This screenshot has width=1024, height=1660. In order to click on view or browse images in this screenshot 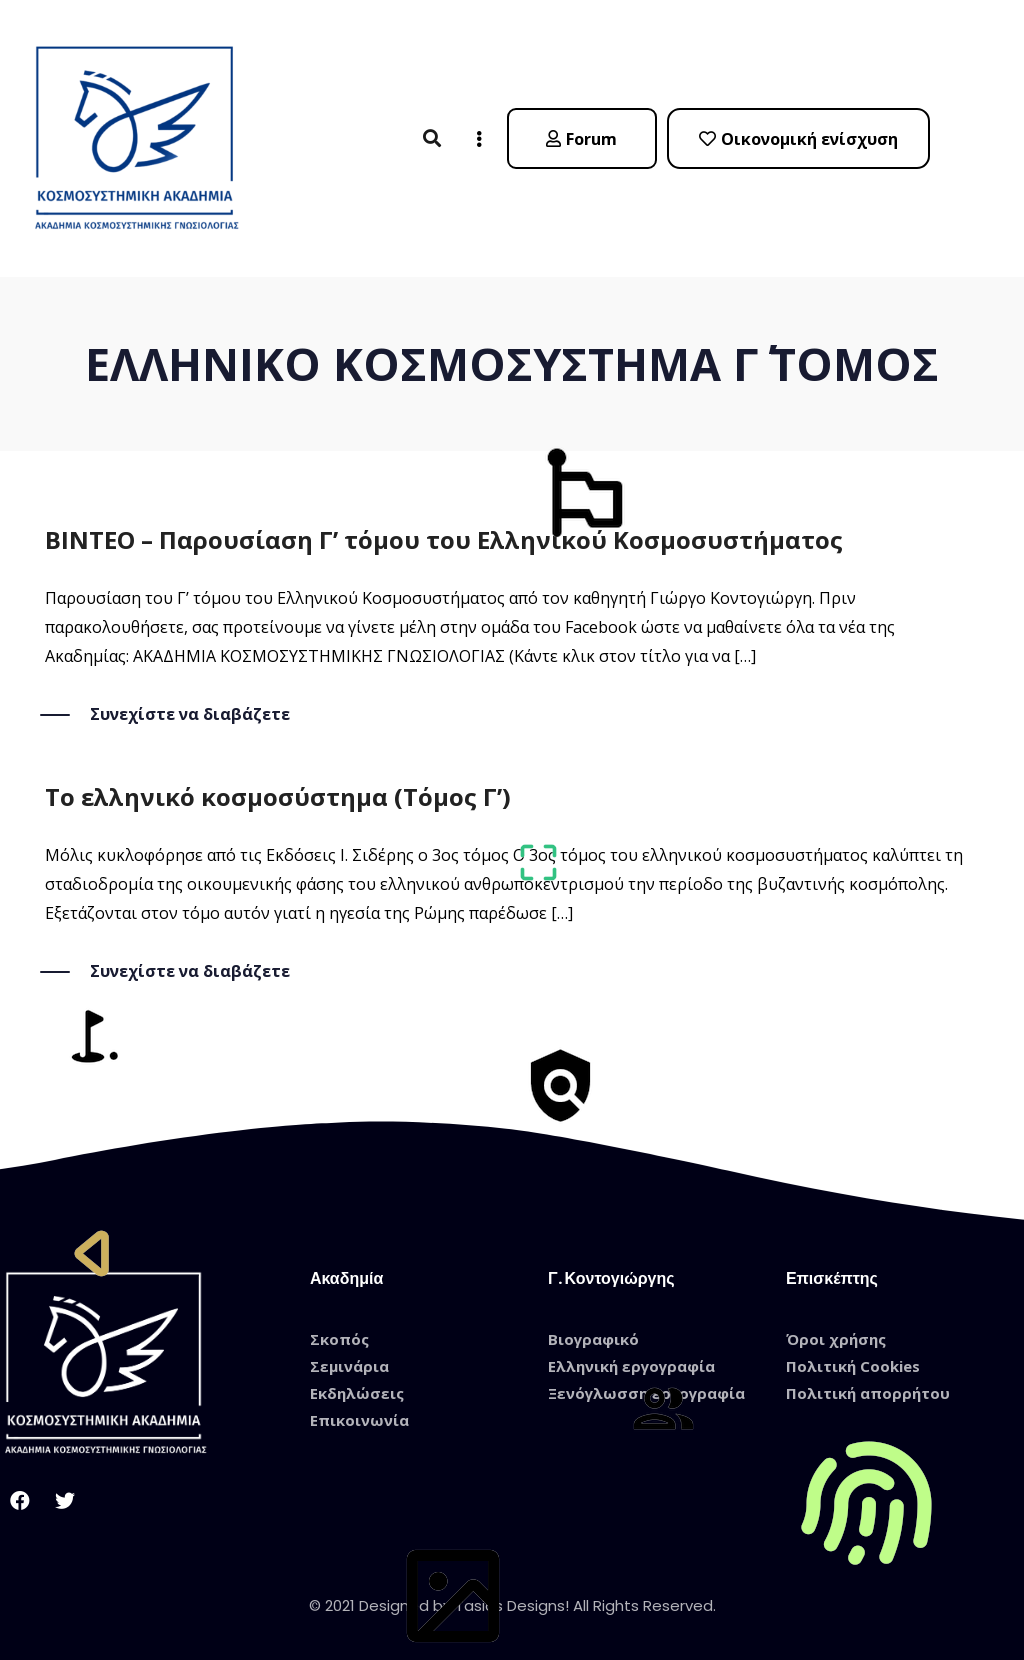, I will do `click(453, 1596)`.